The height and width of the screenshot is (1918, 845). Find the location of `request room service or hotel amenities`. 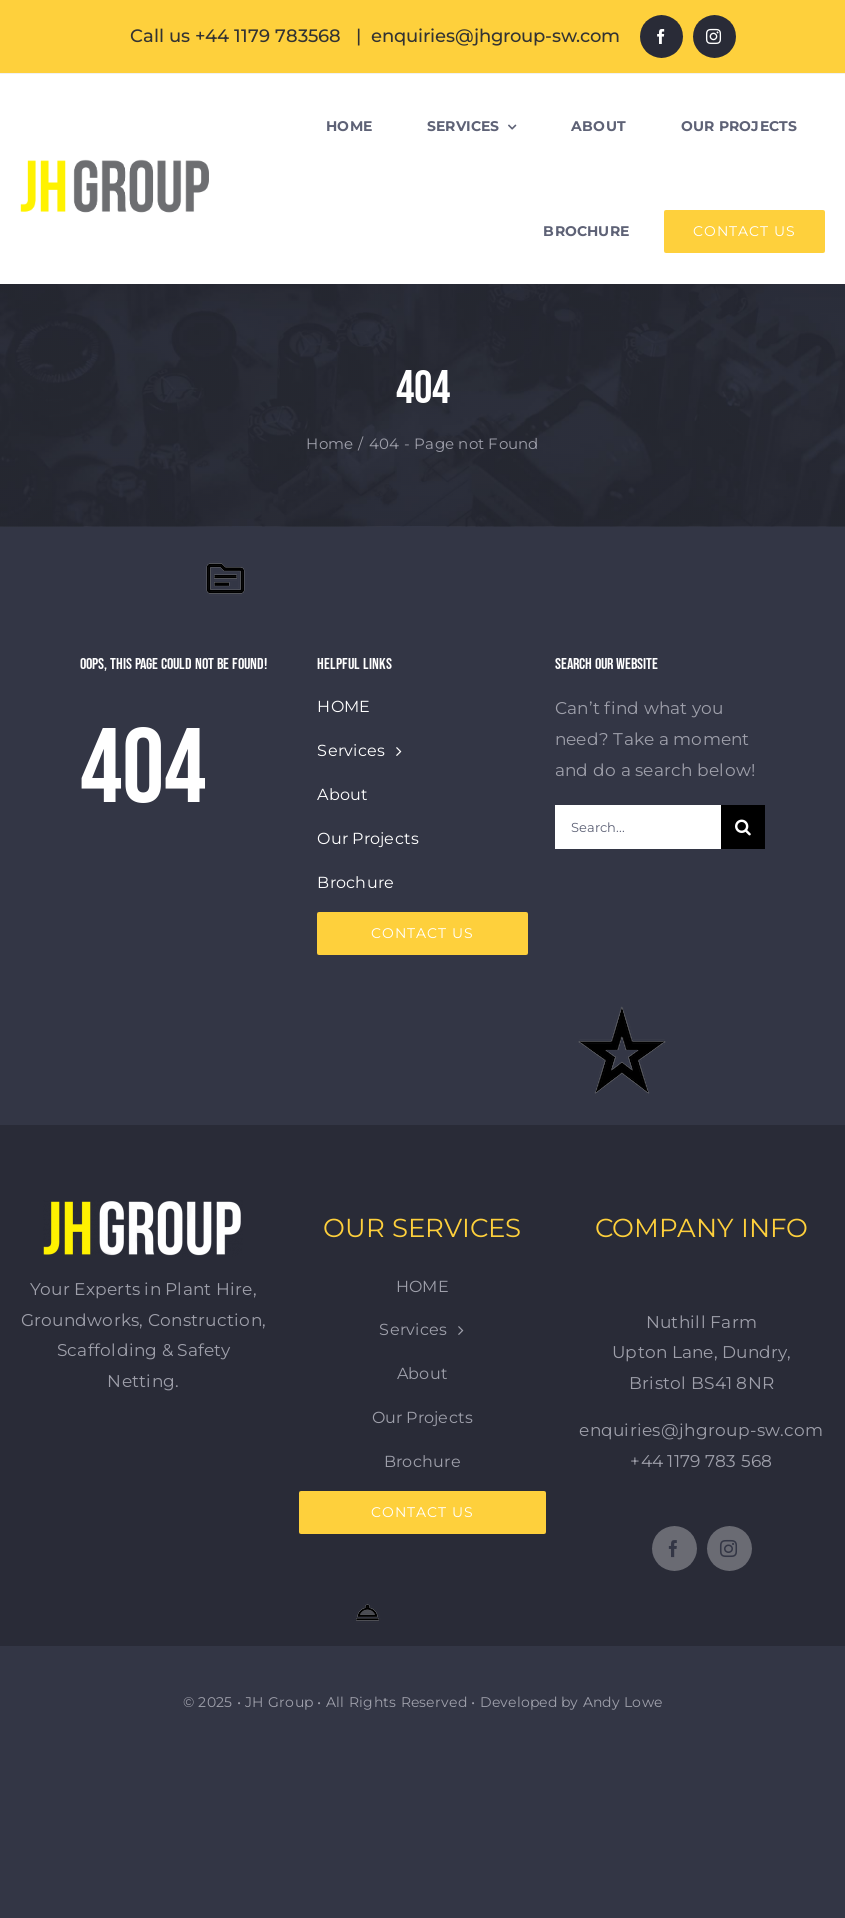

request room service or hotel amenities is located at coordinates (367, 1612).